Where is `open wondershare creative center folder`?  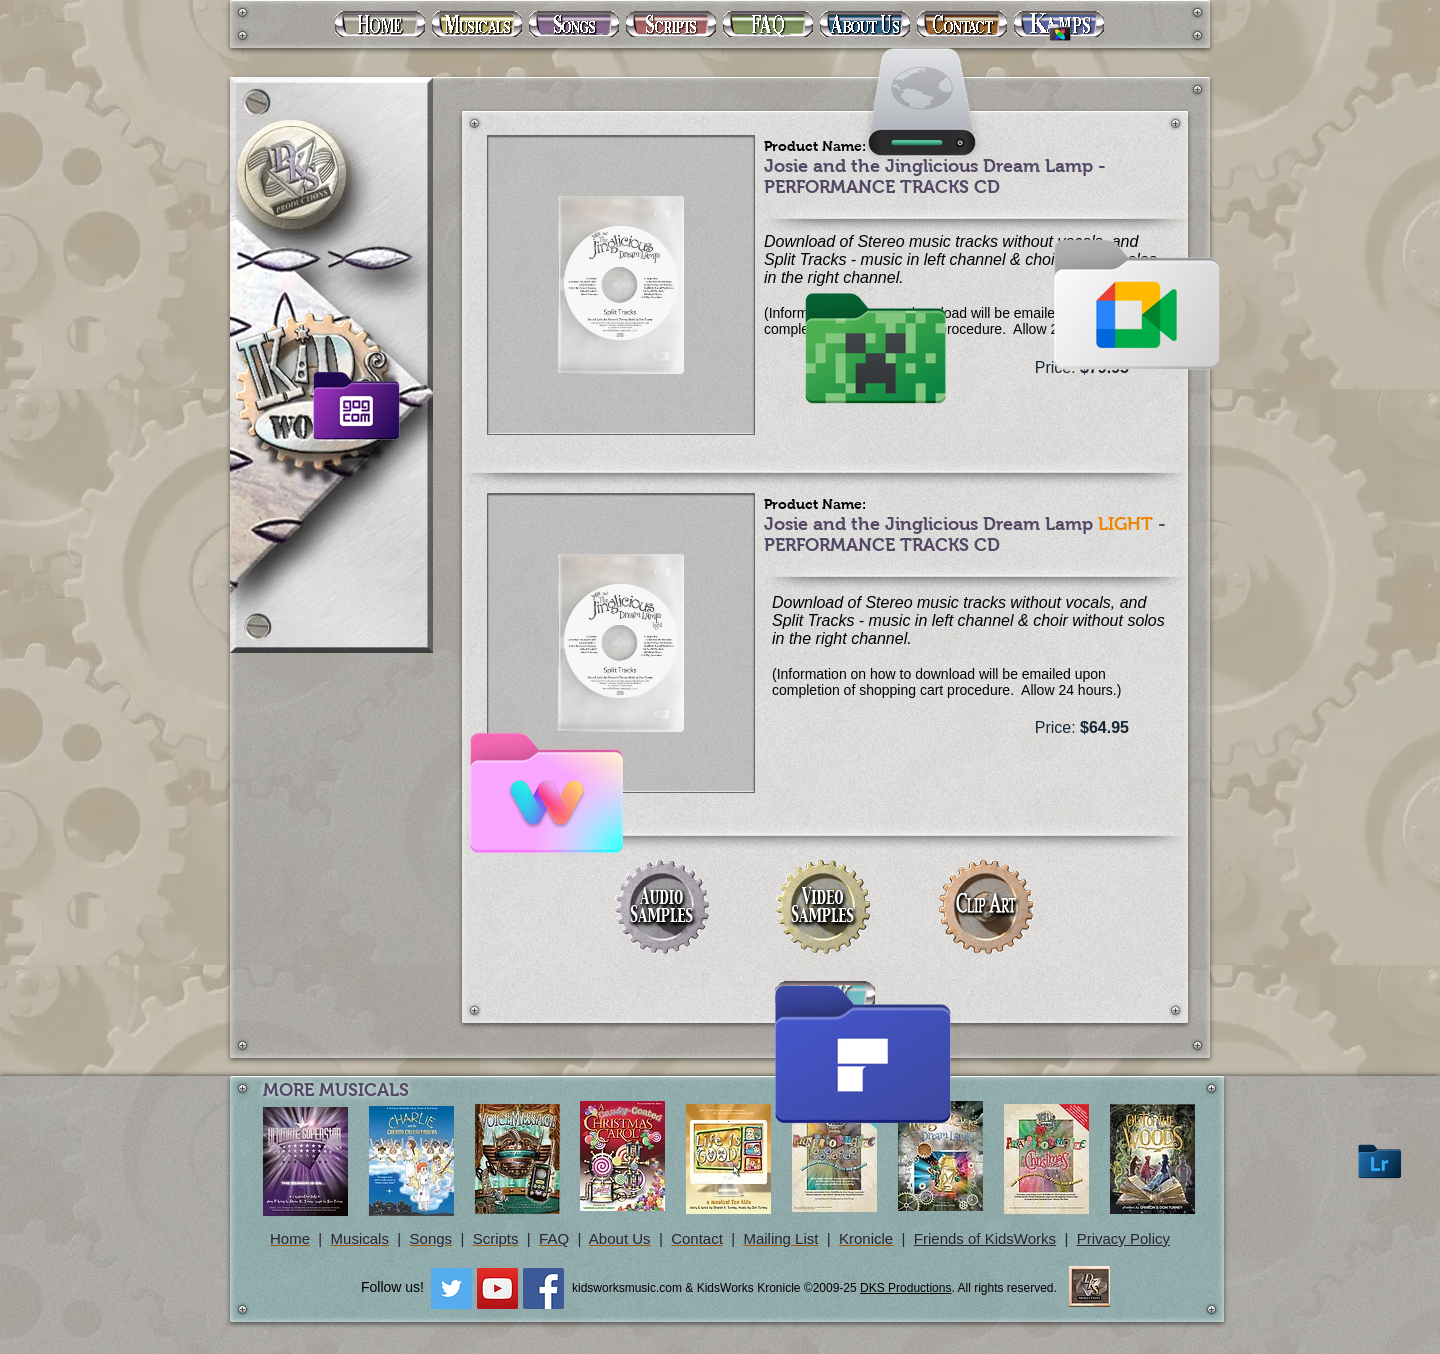
open wondershare creative center folder is located at coordinates (546, 797).